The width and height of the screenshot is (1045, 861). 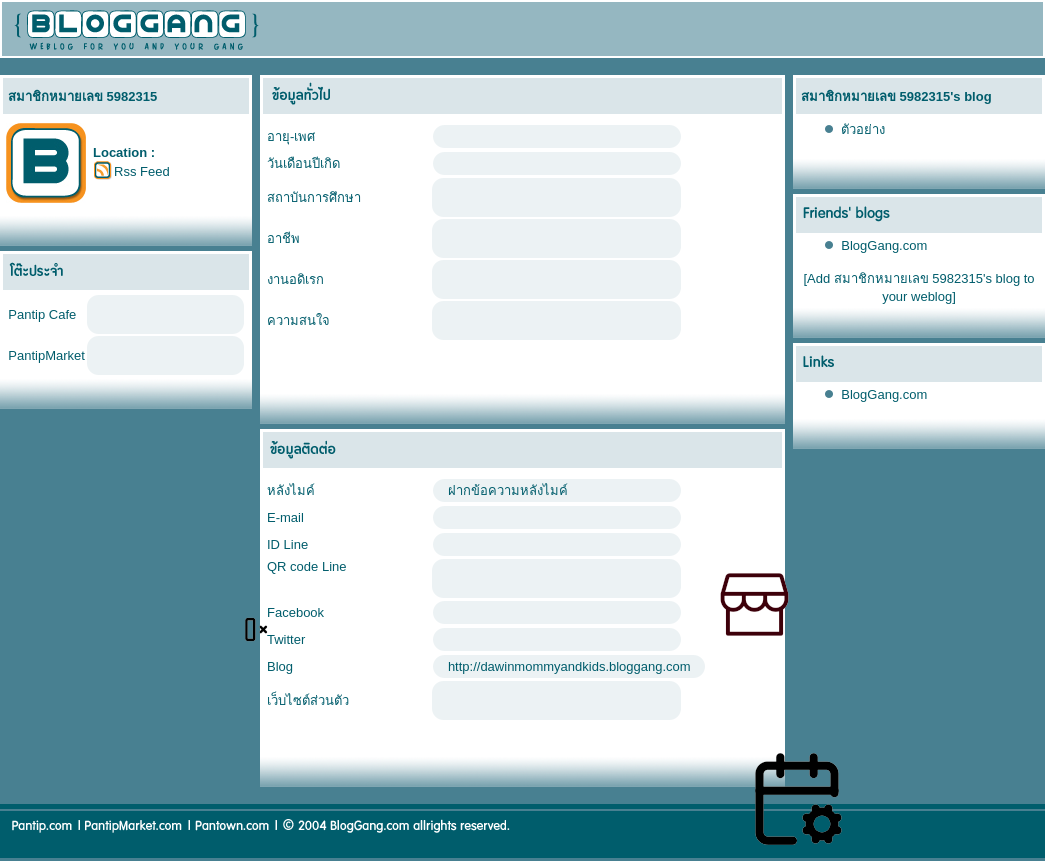 I want to click on browse the online store or marketplace, so click(x=754, y=604).